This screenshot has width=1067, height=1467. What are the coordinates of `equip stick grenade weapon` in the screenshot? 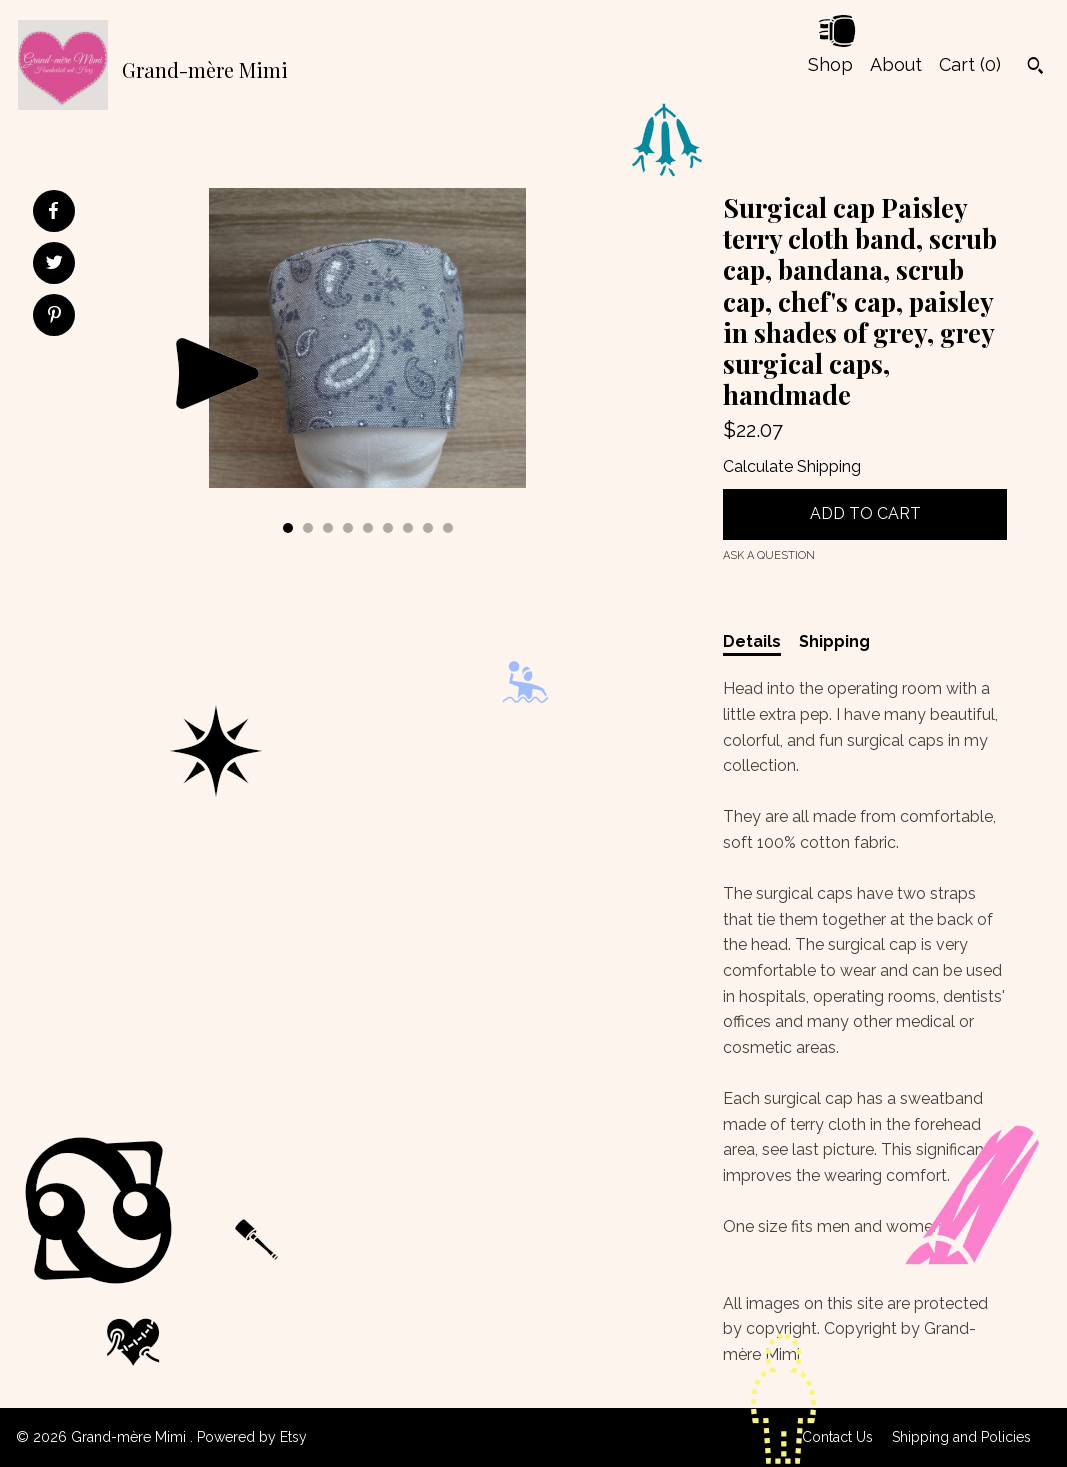 It's located at (256, 1239).